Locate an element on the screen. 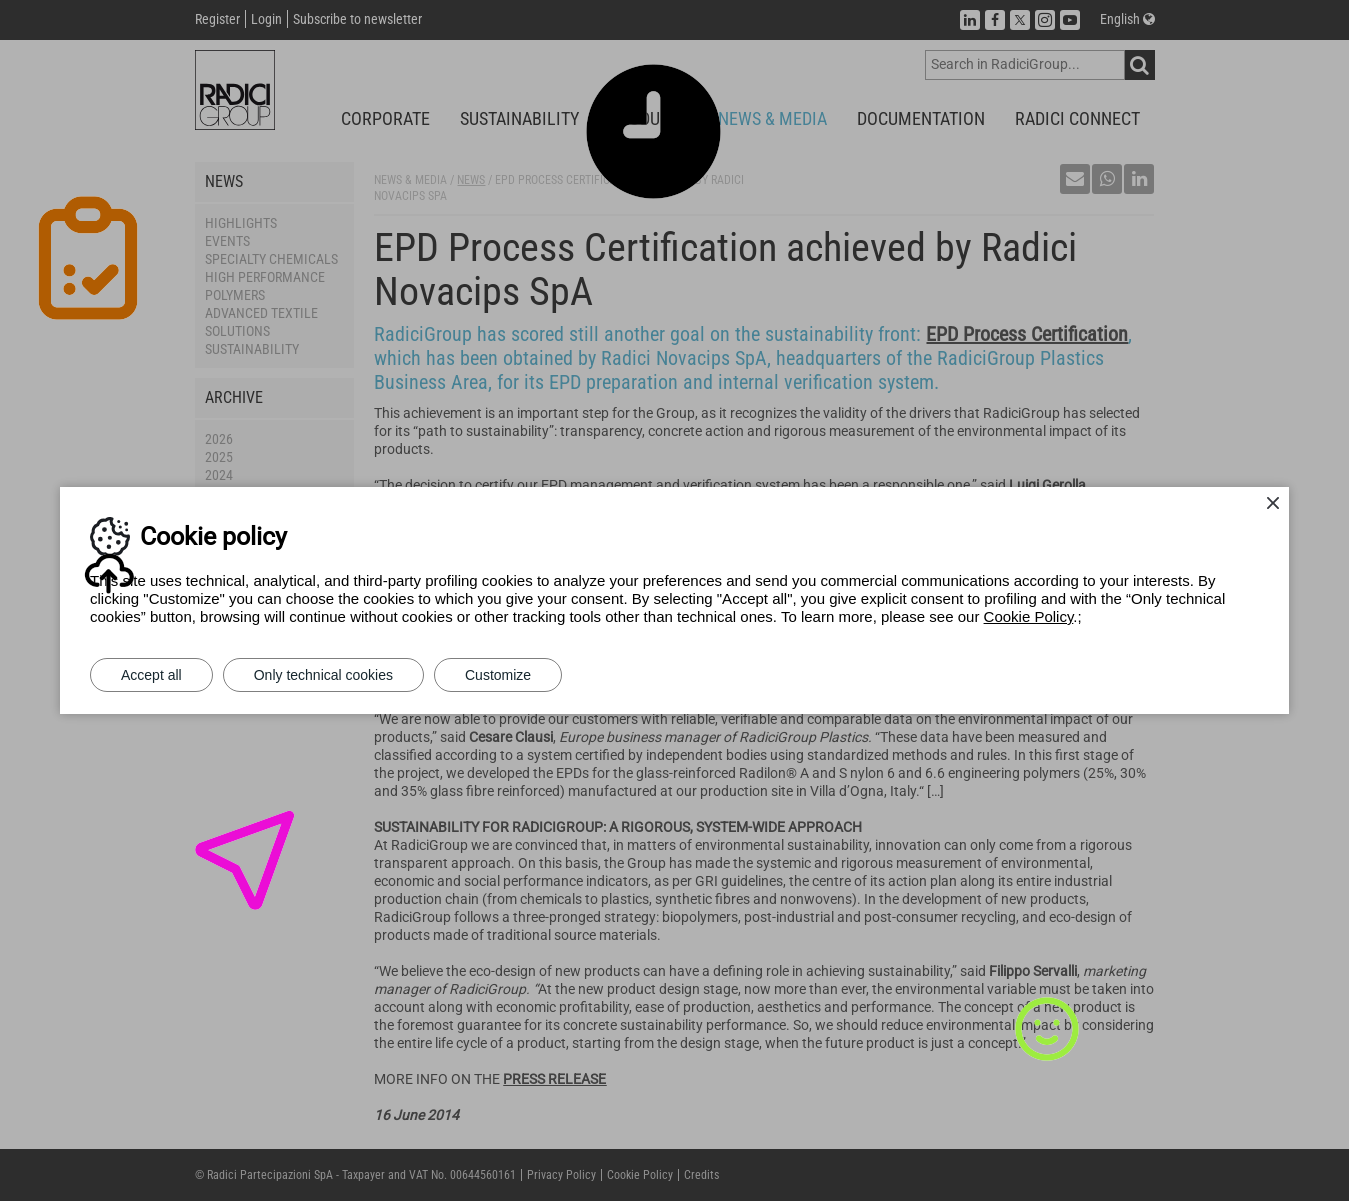  upload file to cloud storage is located at coordinates (108, 571).